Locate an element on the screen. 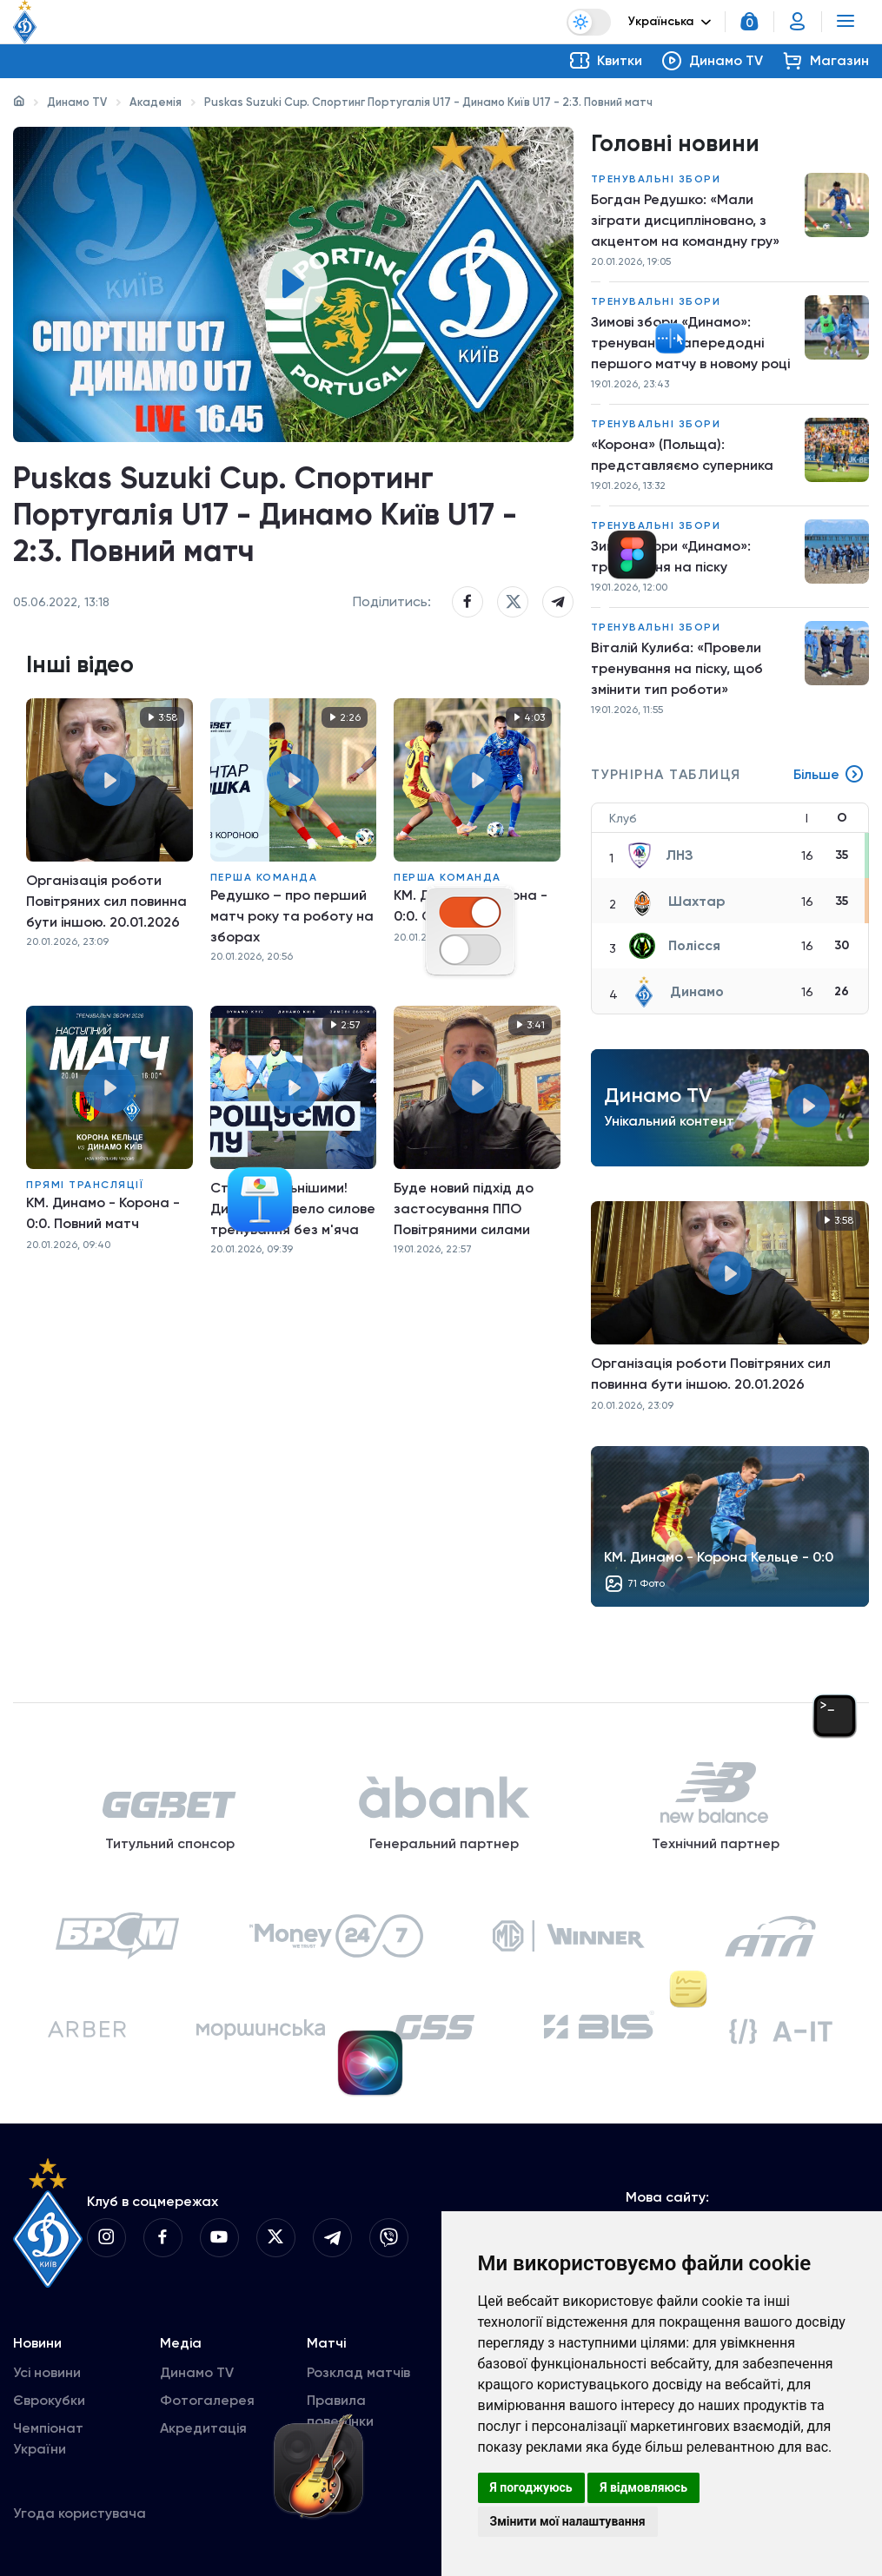 This screenshot has width=882, height=2576. open Figma design application is located at coordinates (632, 554).